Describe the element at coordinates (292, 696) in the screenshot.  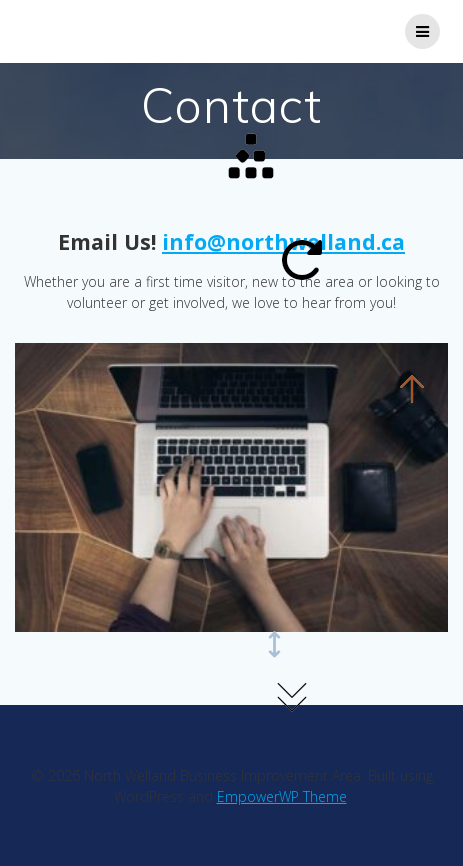
I see `expand all sections below` at that location.